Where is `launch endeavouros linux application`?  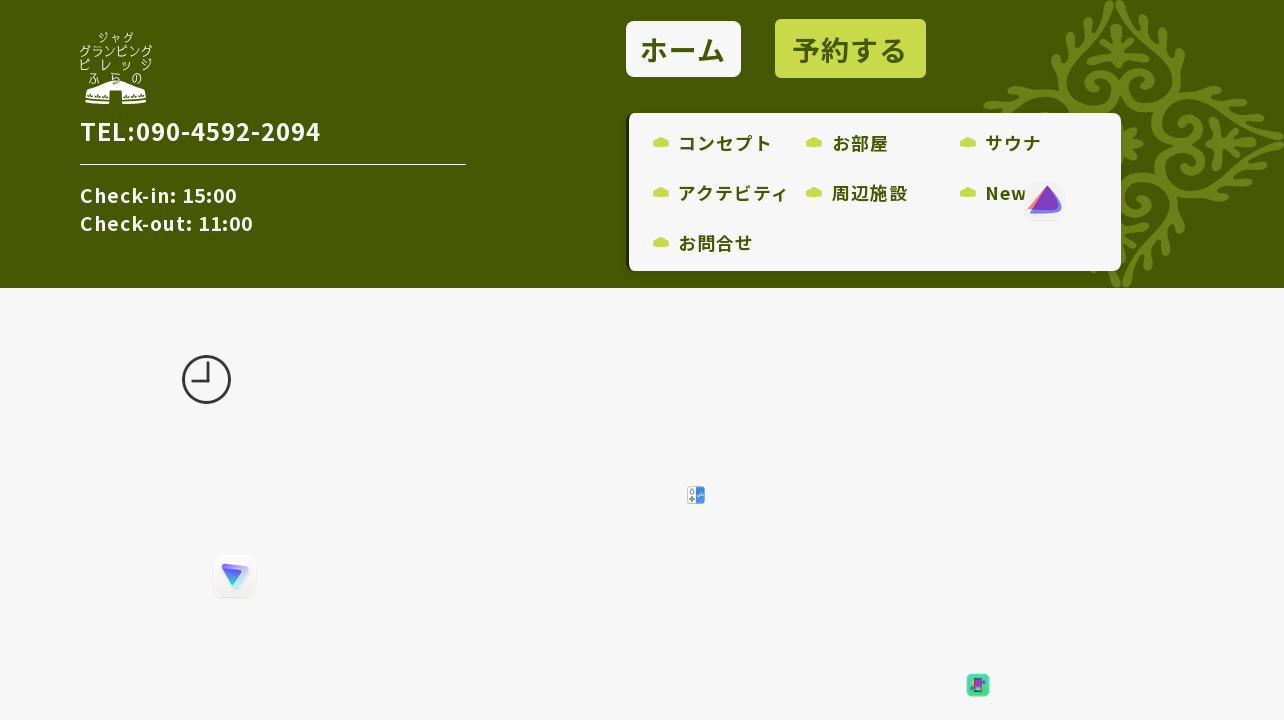 launch endeavouros linux application is located at coordinates (1044, 200).